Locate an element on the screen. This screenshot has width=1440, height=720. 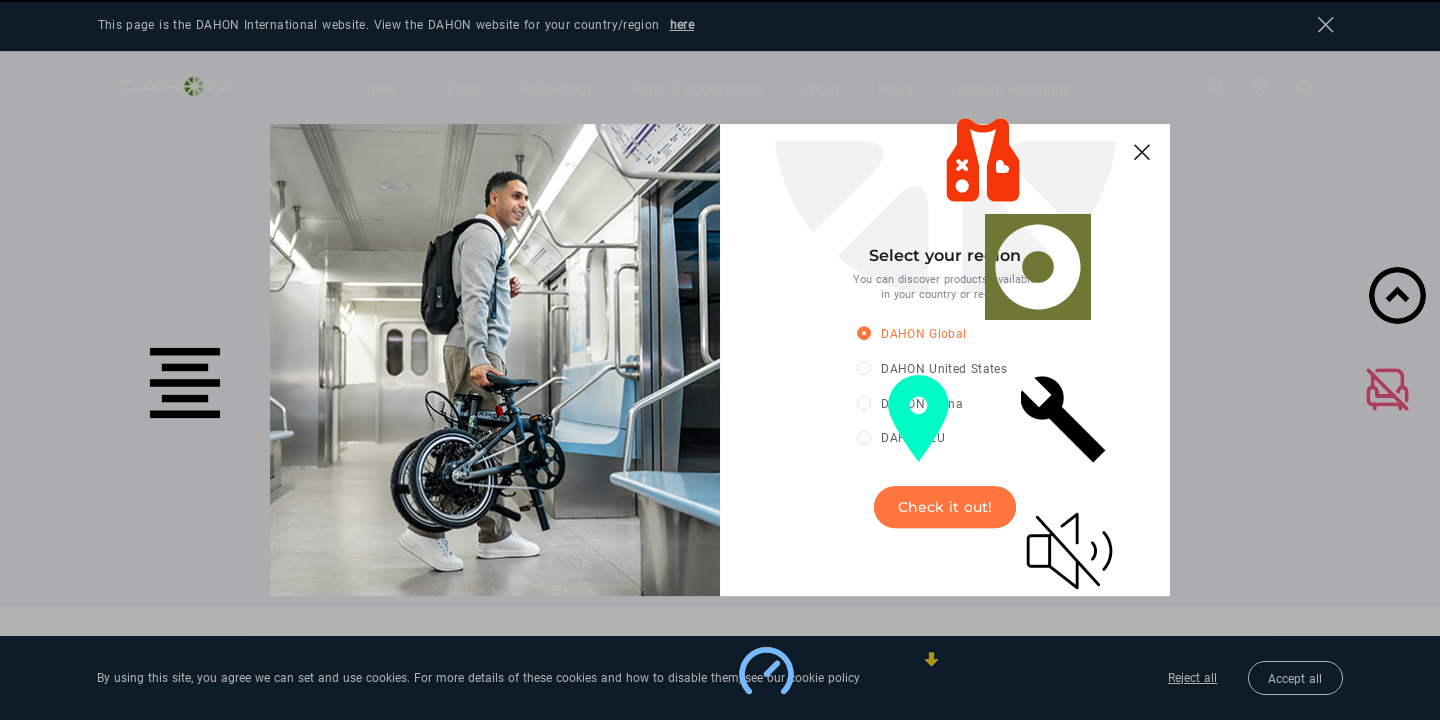
access settings or configuration options is located at coordinates (1064, 419).